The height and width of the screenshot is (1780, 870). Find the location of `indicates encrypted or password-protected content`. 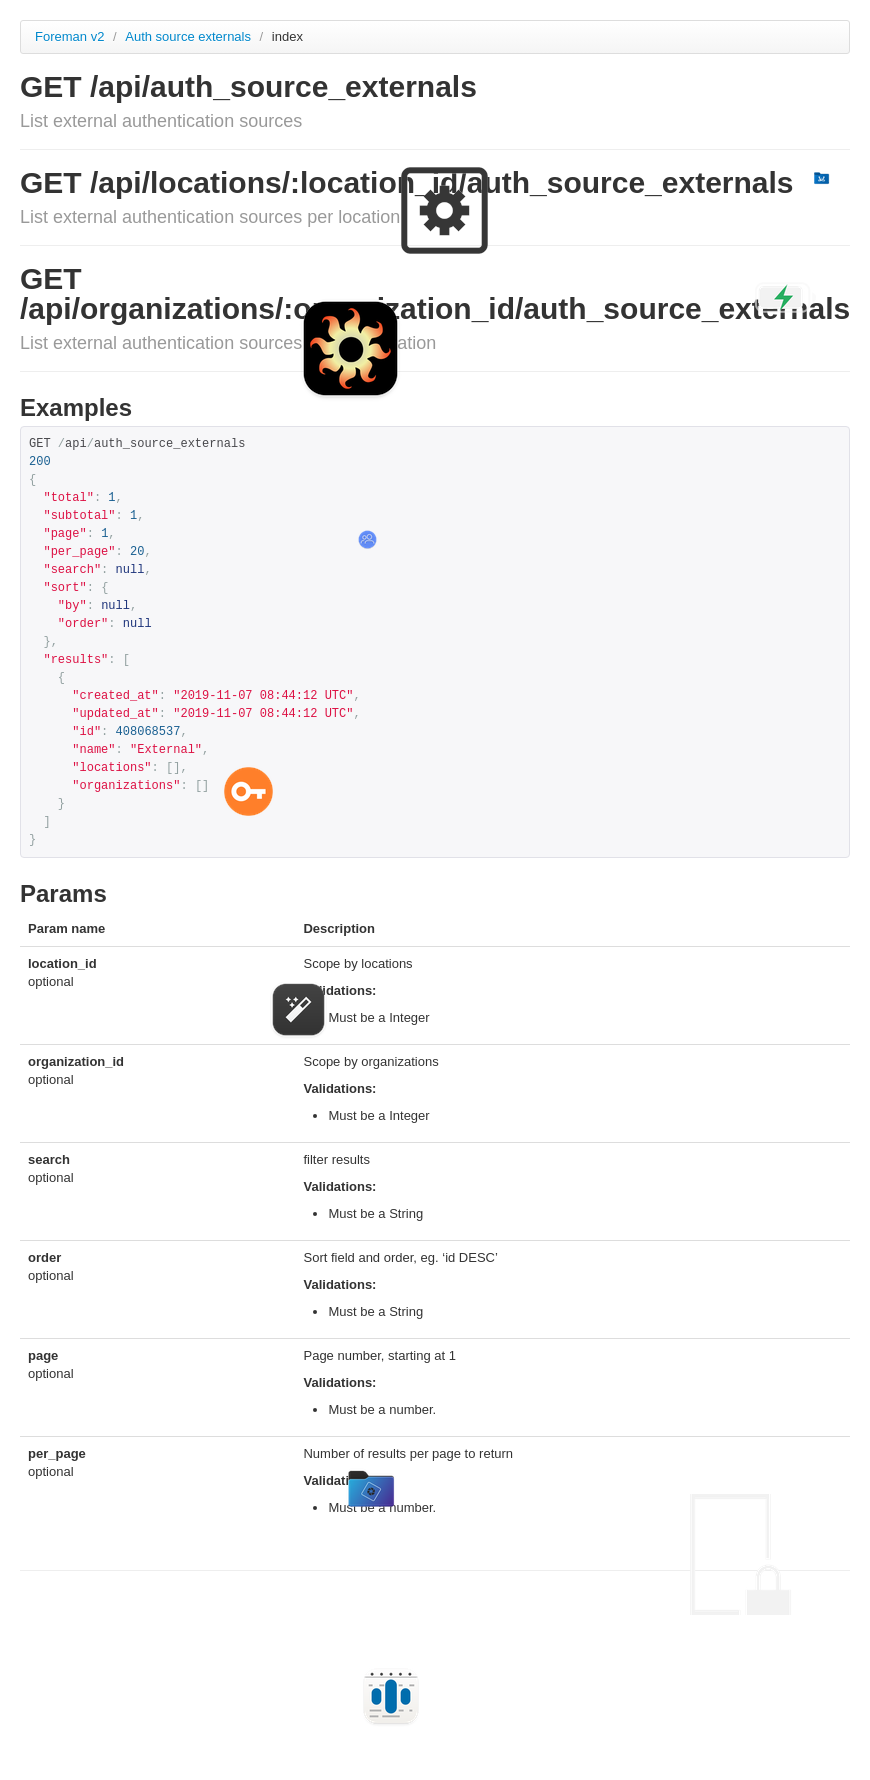

indicates encrypted or password-protected content is located at coordinates (248, 791).